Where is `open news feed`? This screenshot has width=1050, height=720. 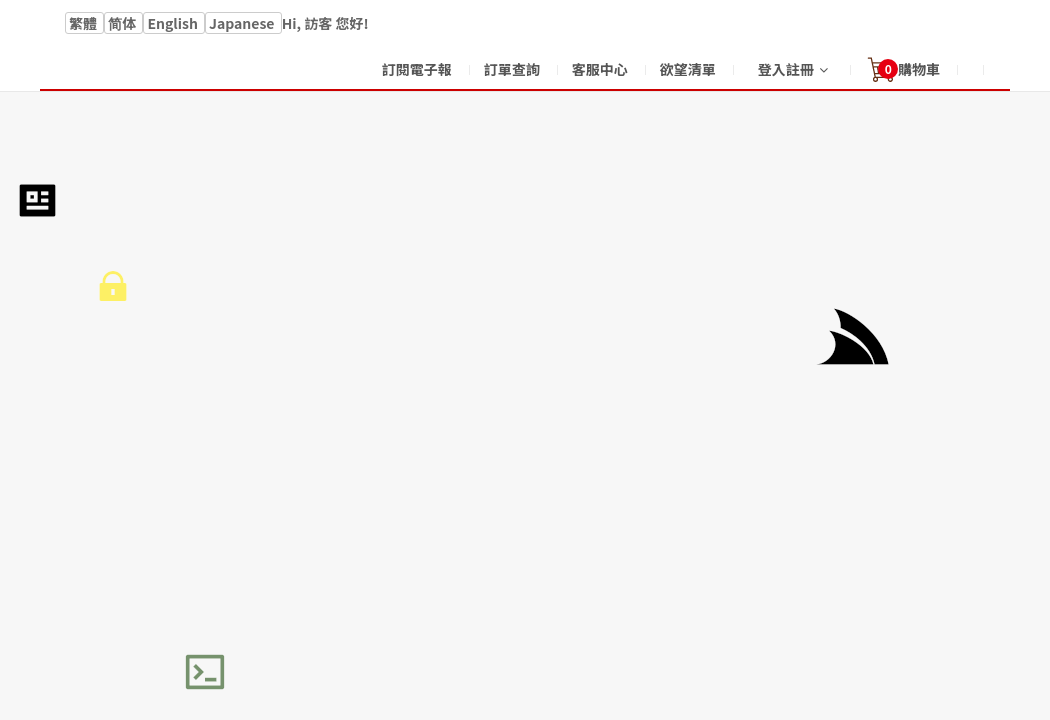 open news feed is located at coordinates (37, 200).